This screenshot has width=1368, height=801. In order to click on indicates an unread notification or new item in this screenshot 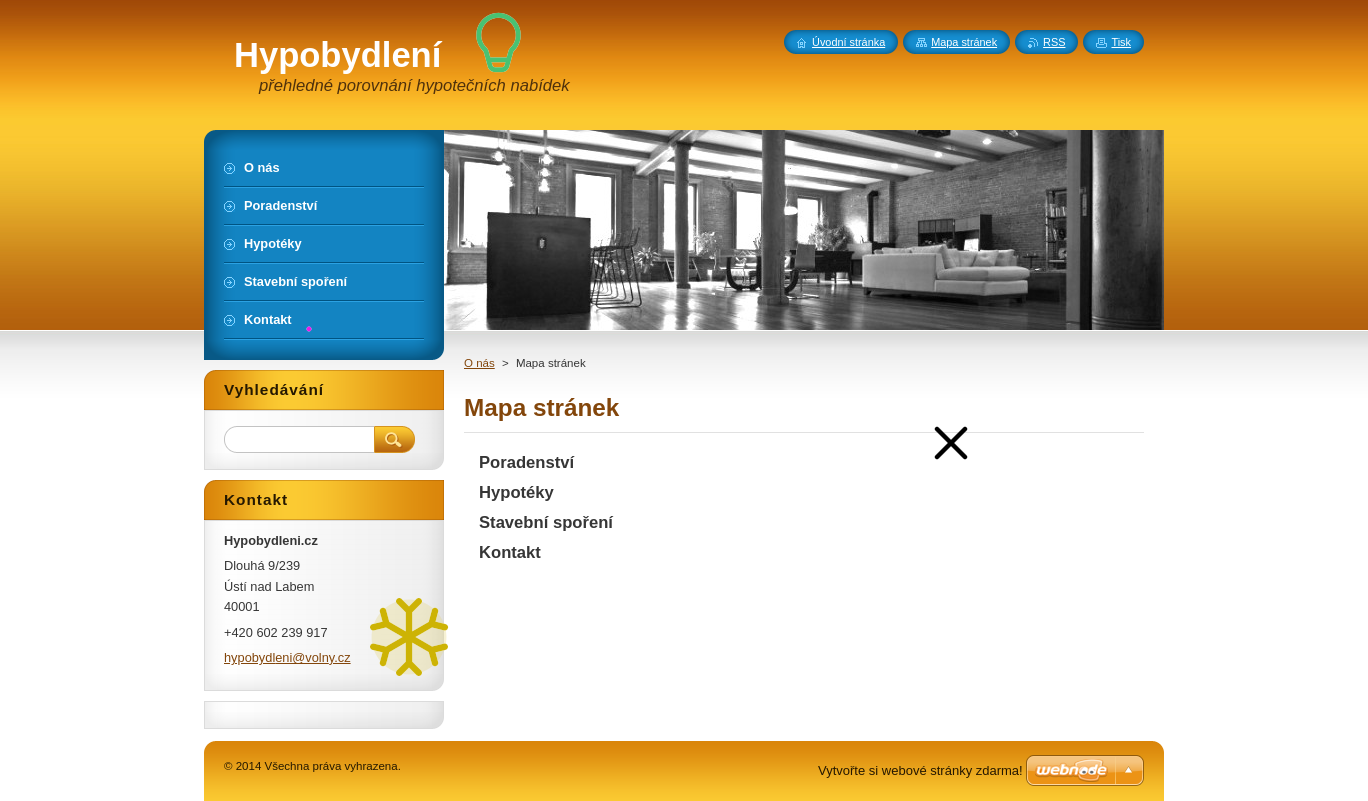, I will do `click(309, 329)`.